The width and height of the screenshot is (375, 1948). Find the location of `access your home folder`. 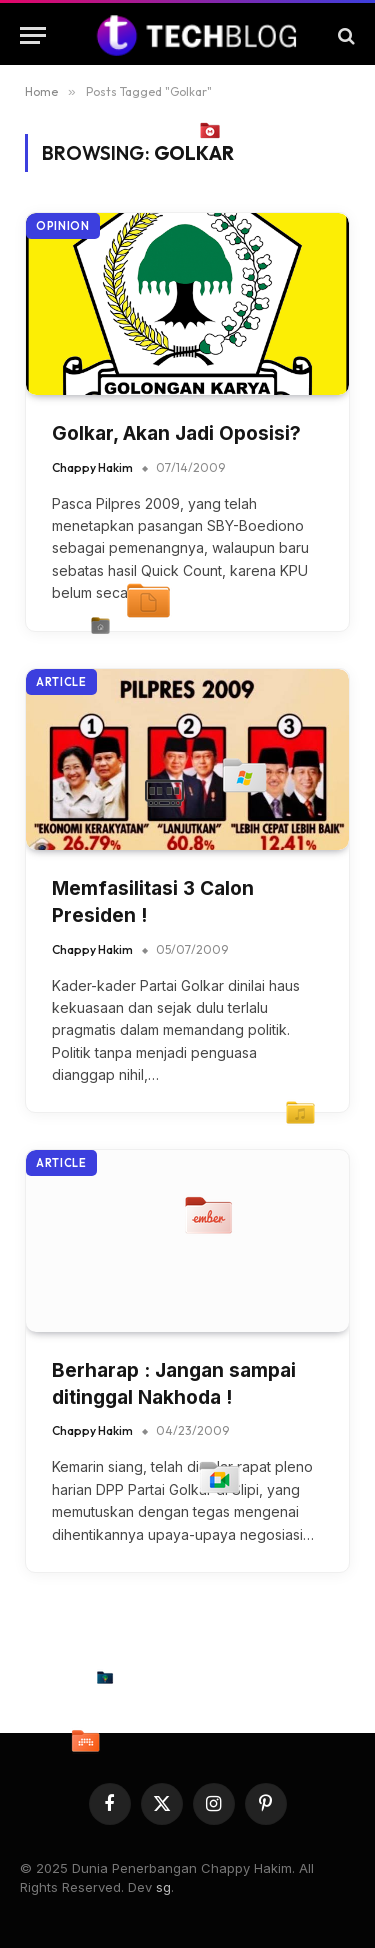

access your home folder is located at coordinates (100, 625).